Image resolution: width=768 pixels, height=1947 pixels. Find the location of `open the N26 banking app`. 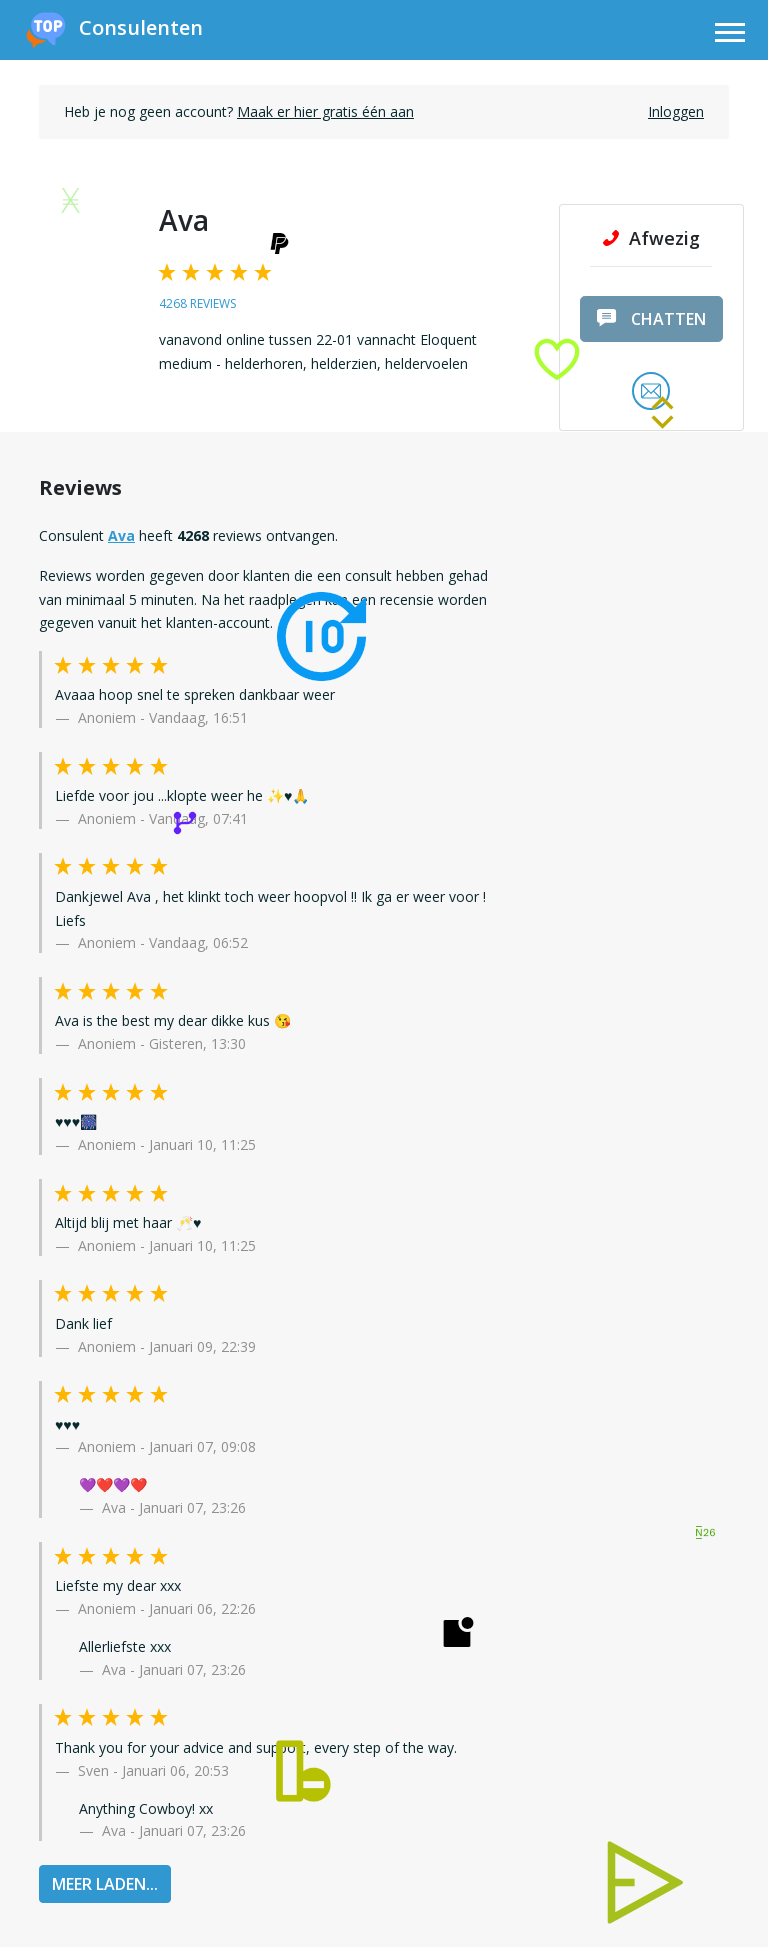

open the N26 banking app is located at coordinates (705, 1532).